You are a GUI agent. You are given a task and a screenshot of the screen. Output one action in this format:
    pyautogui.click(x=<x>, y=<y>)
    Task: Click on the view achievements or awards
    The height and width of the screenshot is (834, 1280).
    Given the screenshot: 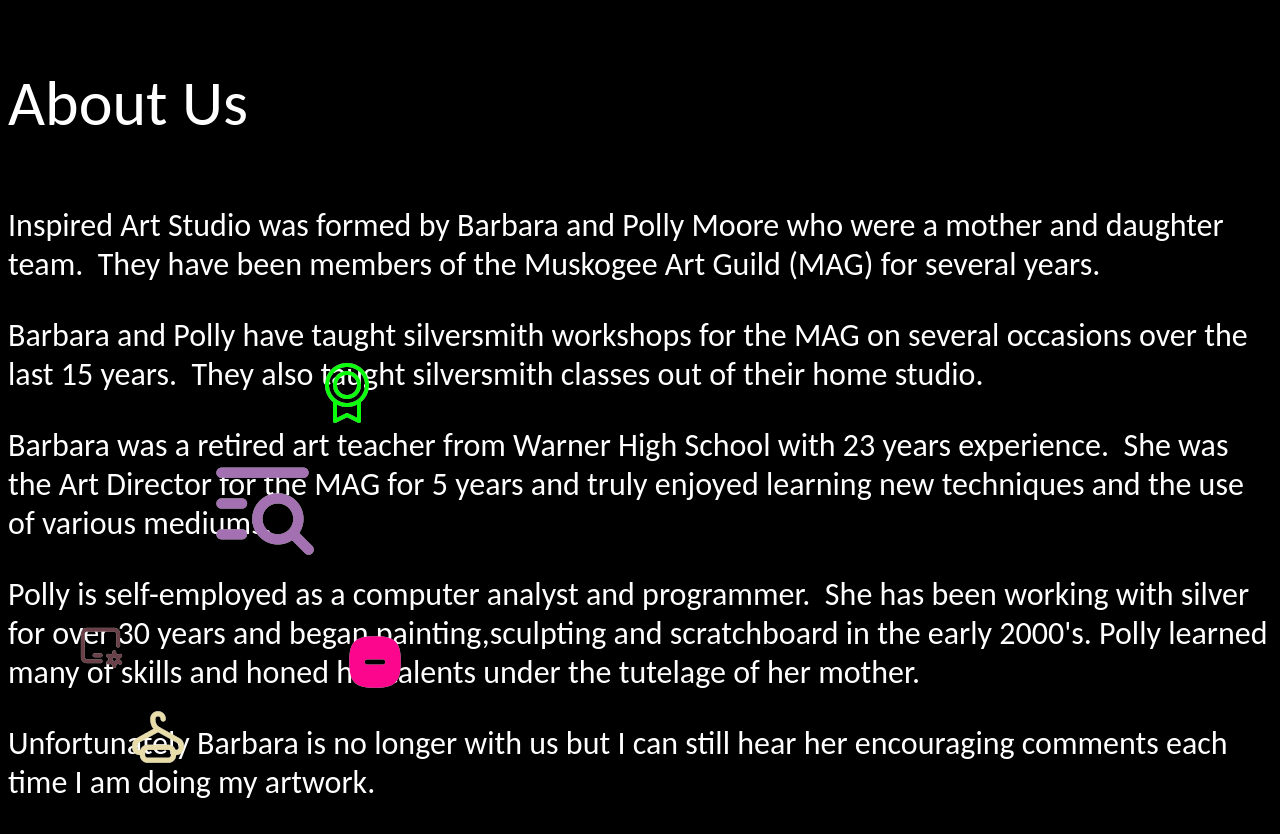 What is the action you would take?
    pyautogui.click(x=347, y=393)
    